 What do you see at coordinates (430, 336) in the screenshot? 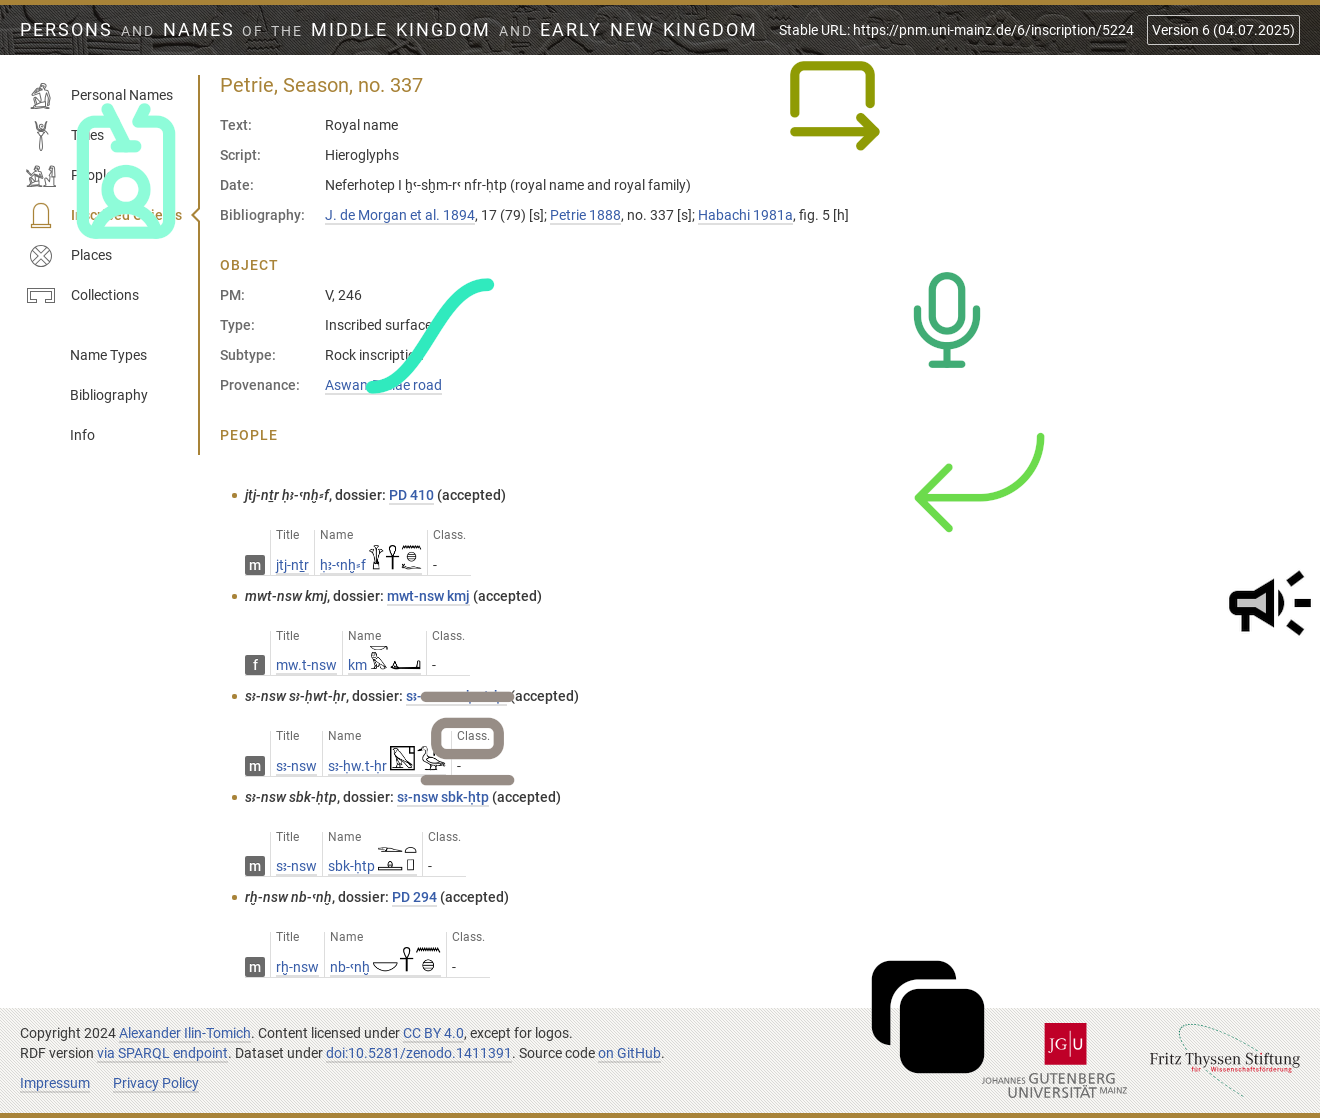
I see `apply ease-in-out animation timing` at bounding box center [430, 336].